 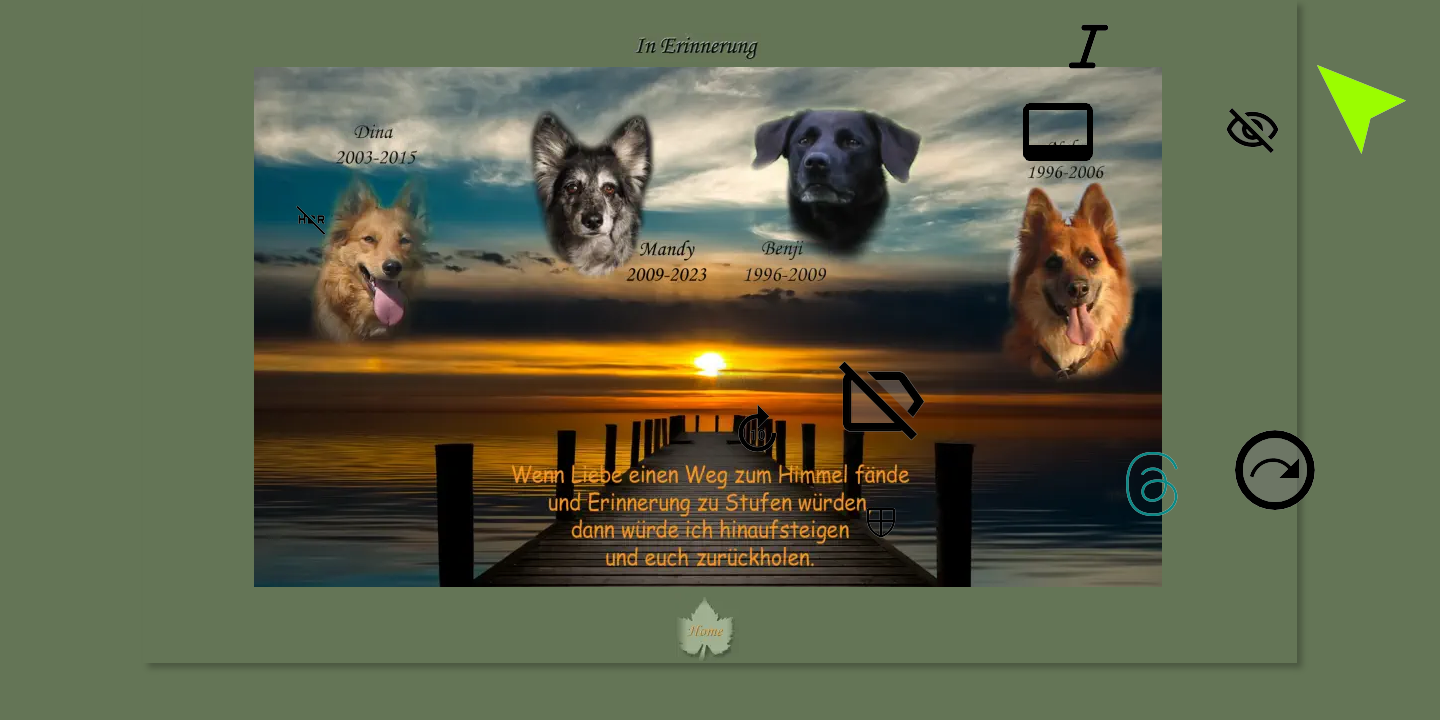 I want to click on show current location on map, so click(x=1361, y=109).